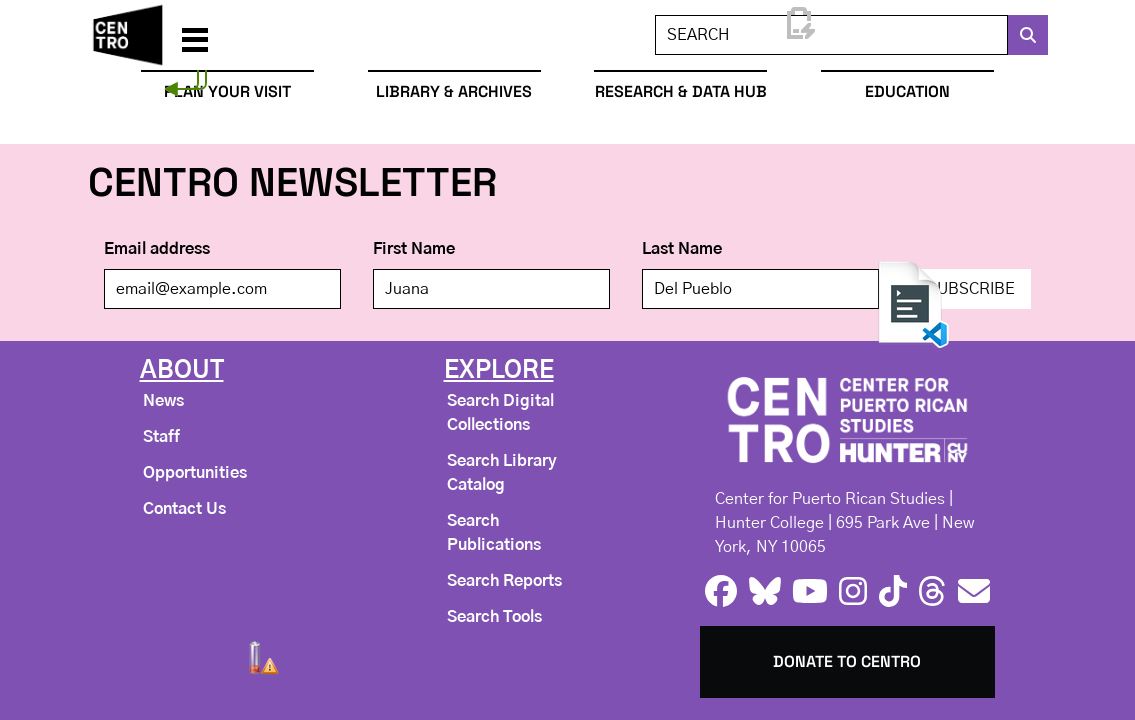 The image size is (1135, 720). I want to click on reply to all recipients in an email thread, so click(185, 80).